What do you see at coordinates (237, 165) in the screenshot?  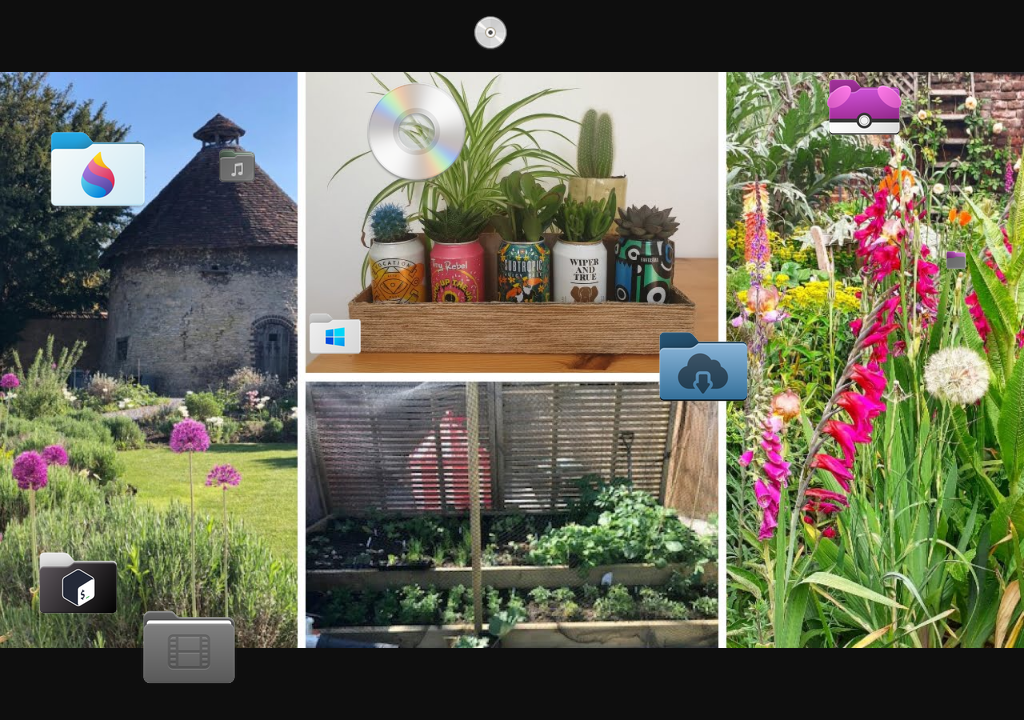 I see `open your music folder` at bounding box center [237, 165].